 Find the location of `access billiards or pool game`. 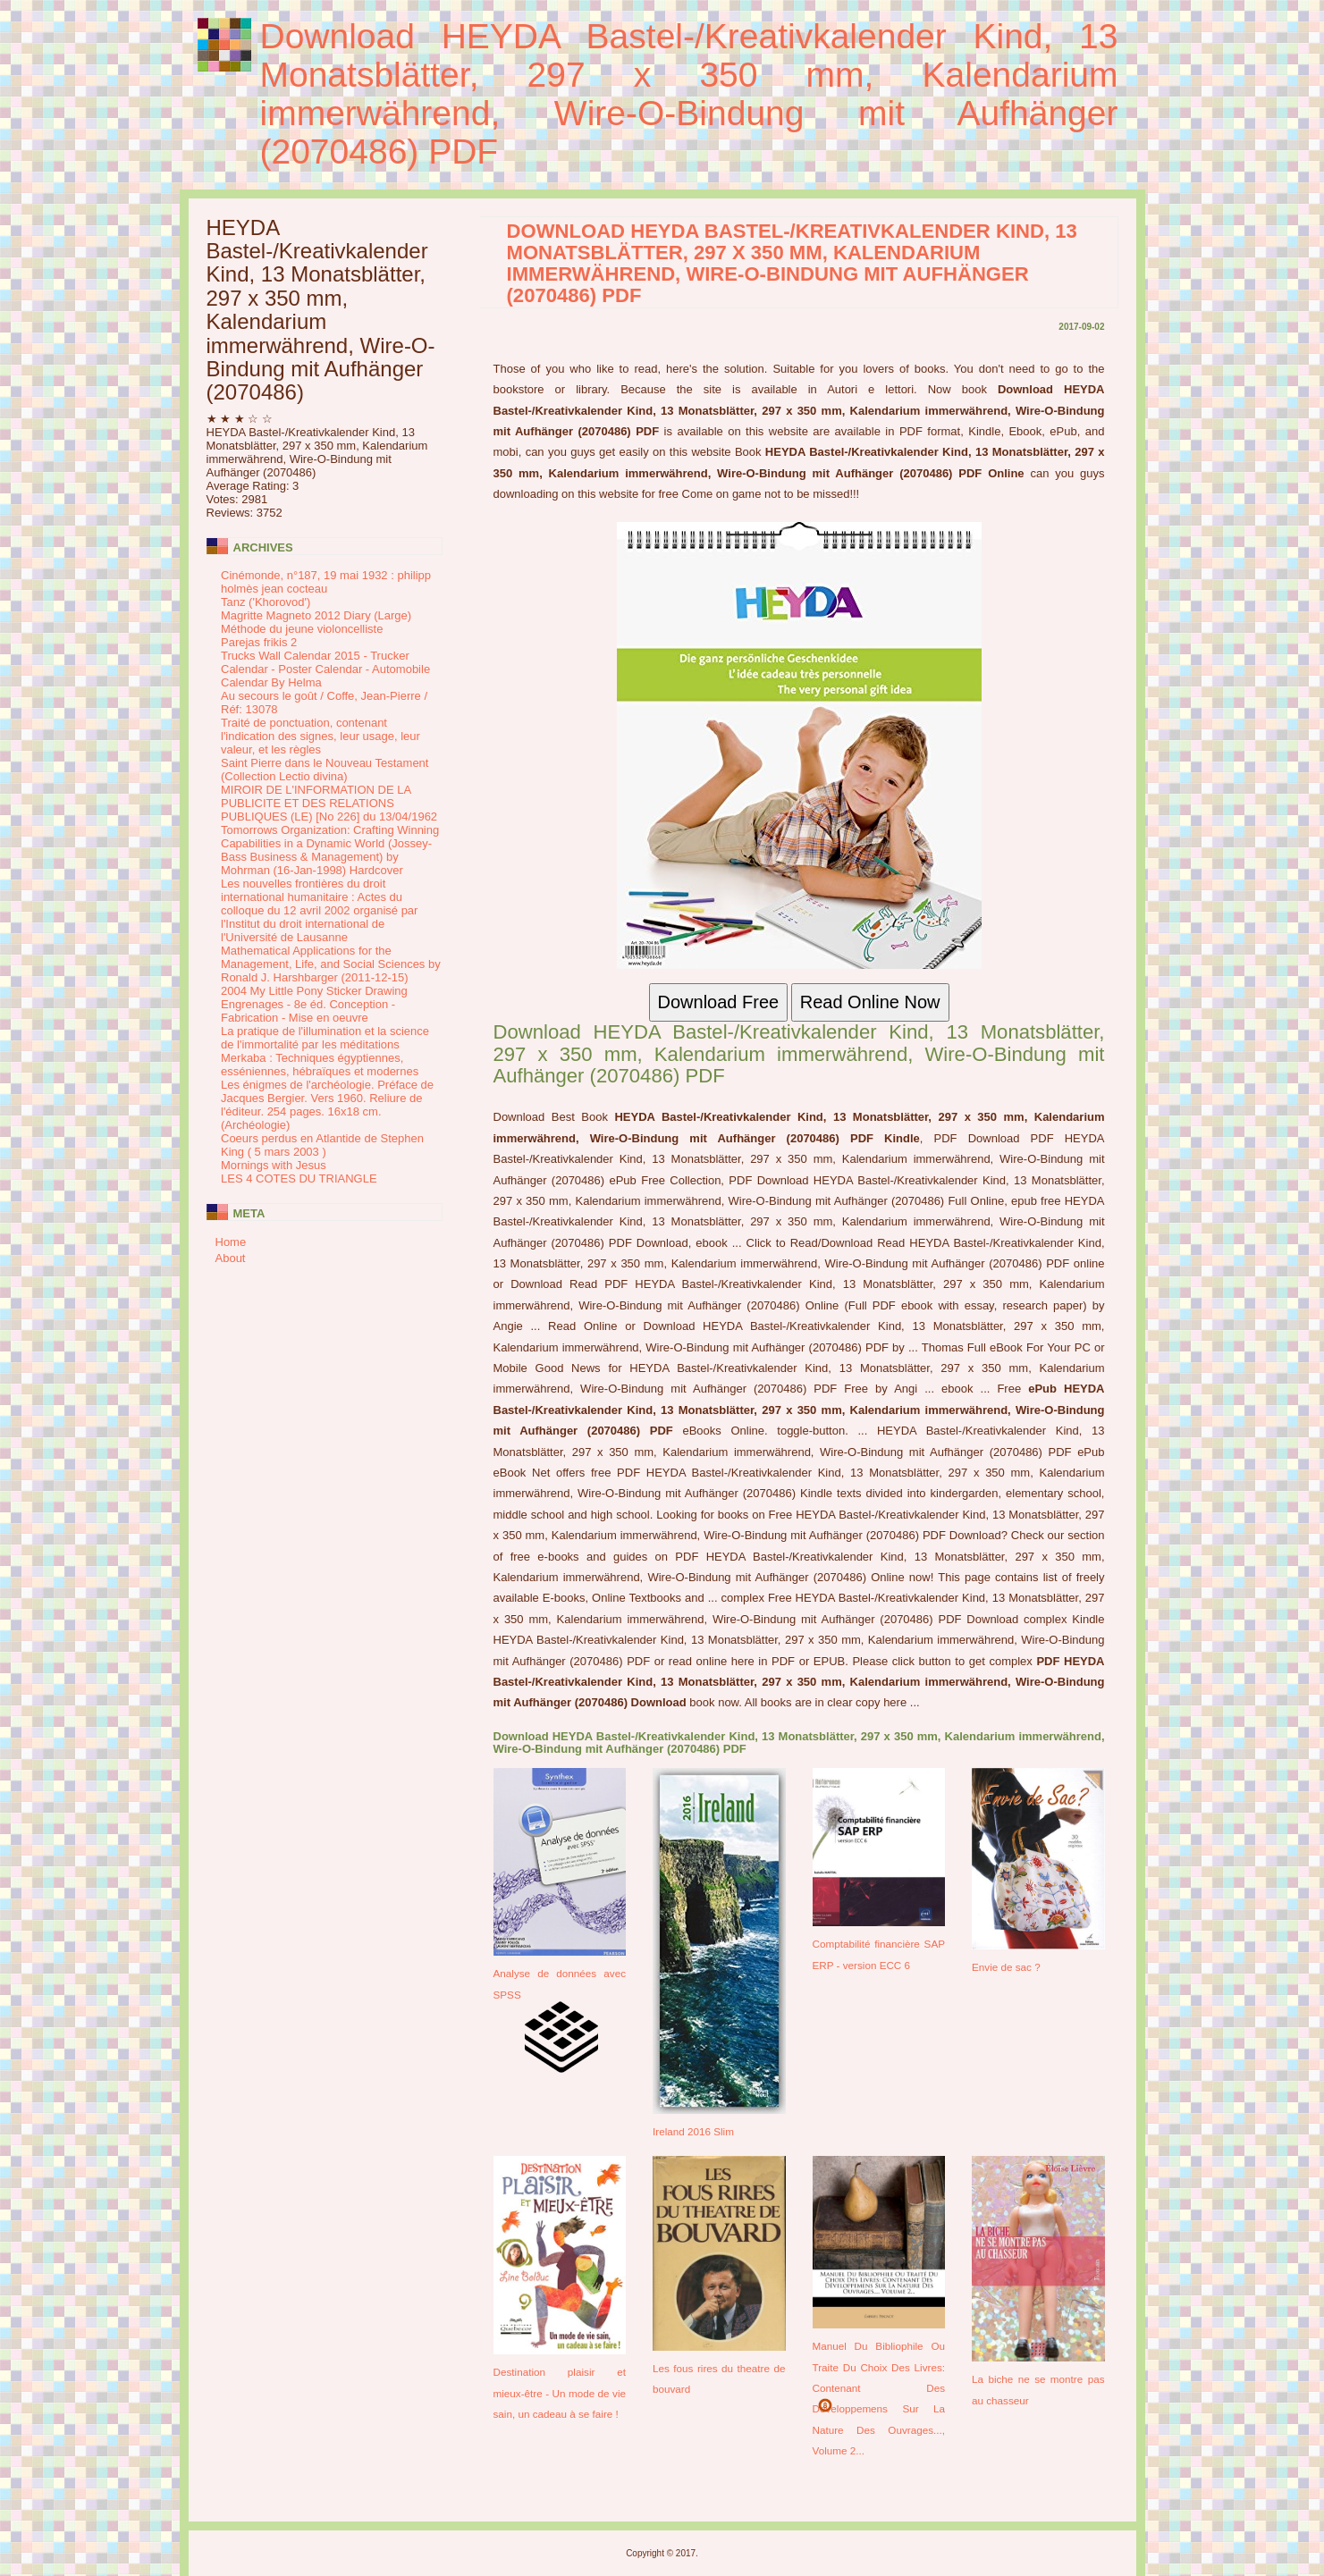

access billiards or pool game is located at coordinates (825, 2405).